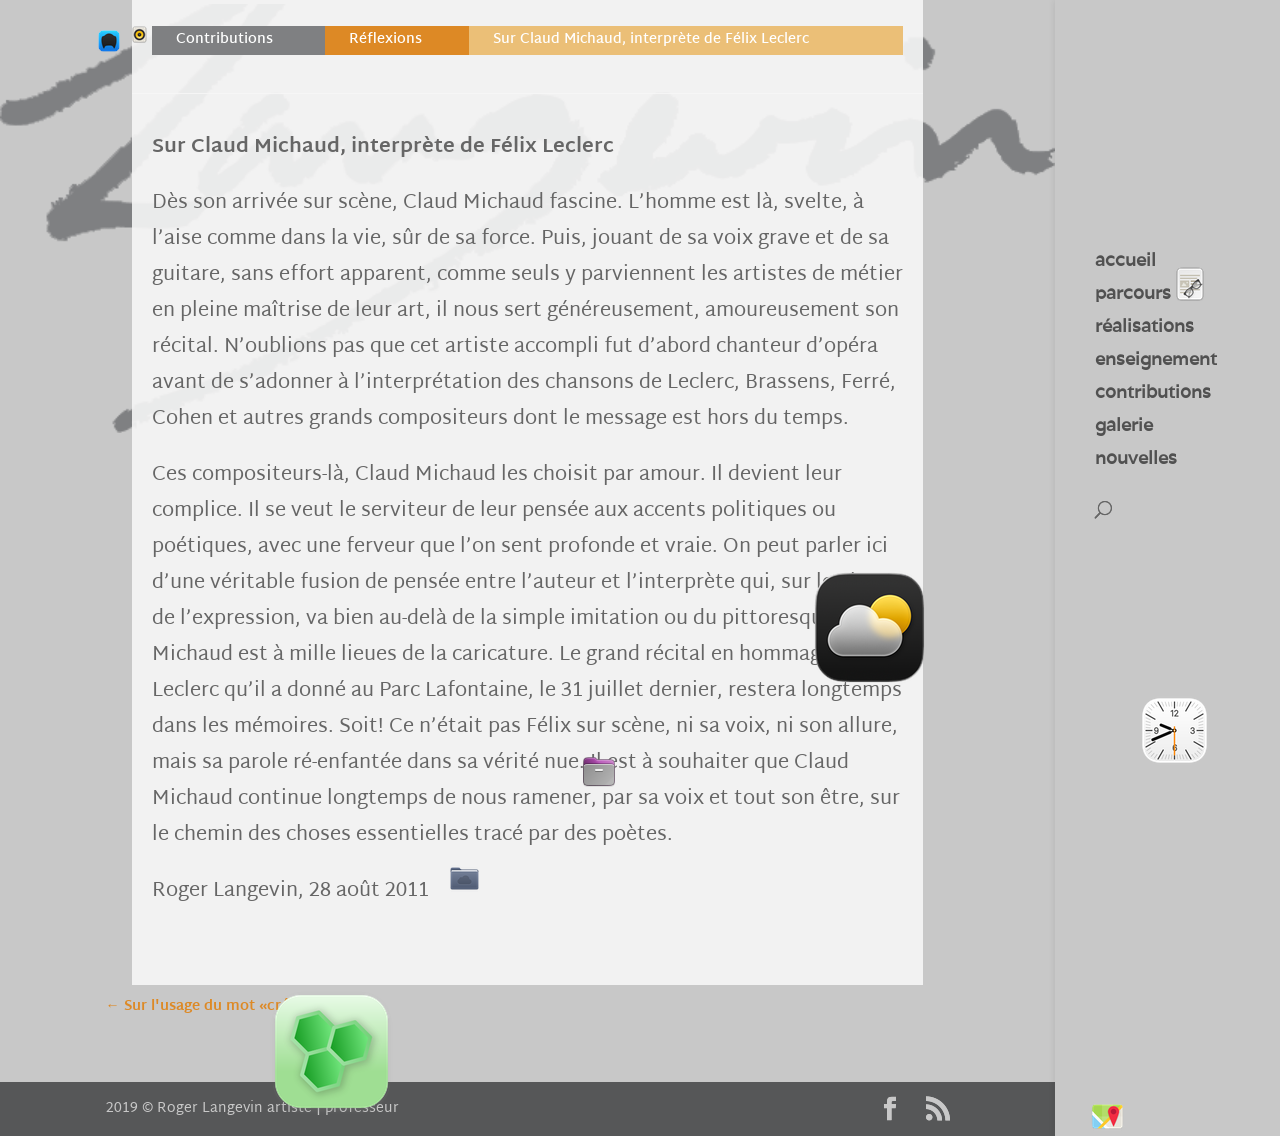 The height and width of the screenshot is (1136, 1280). I want to click on launch redream dreamcast emulator, so click(109, 41).